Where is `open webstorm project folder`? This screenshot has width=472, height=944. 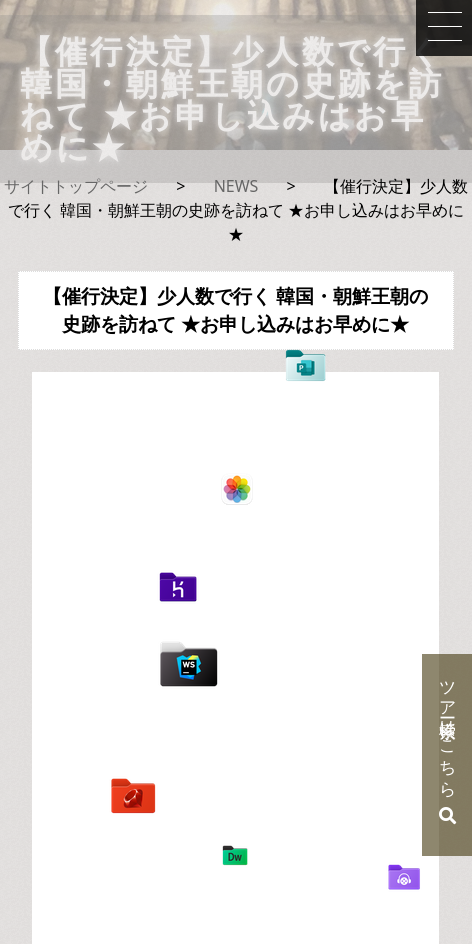
open webstorm project folder is located at coordinates (188, 665).